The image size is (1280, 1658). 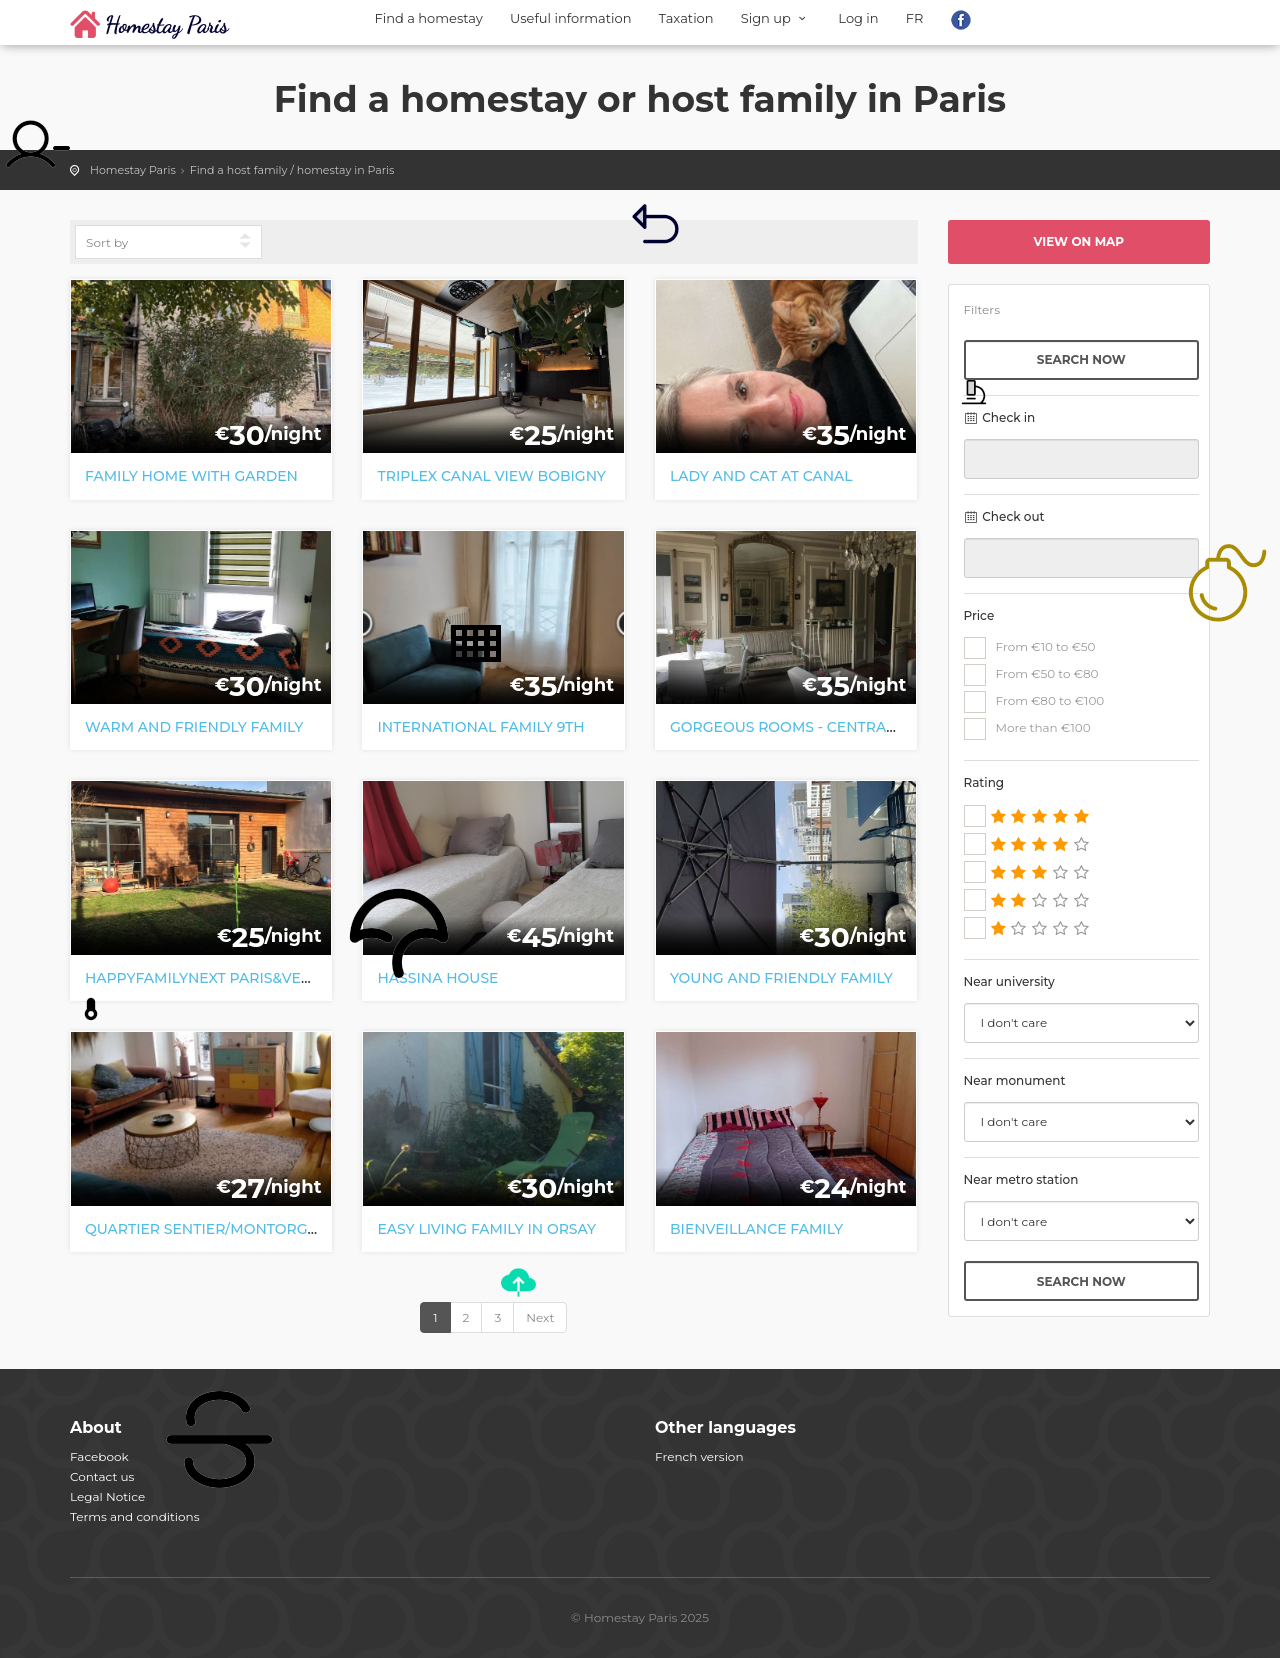 I want to click on visit codecov integration settings, so click(x=399, y=933).